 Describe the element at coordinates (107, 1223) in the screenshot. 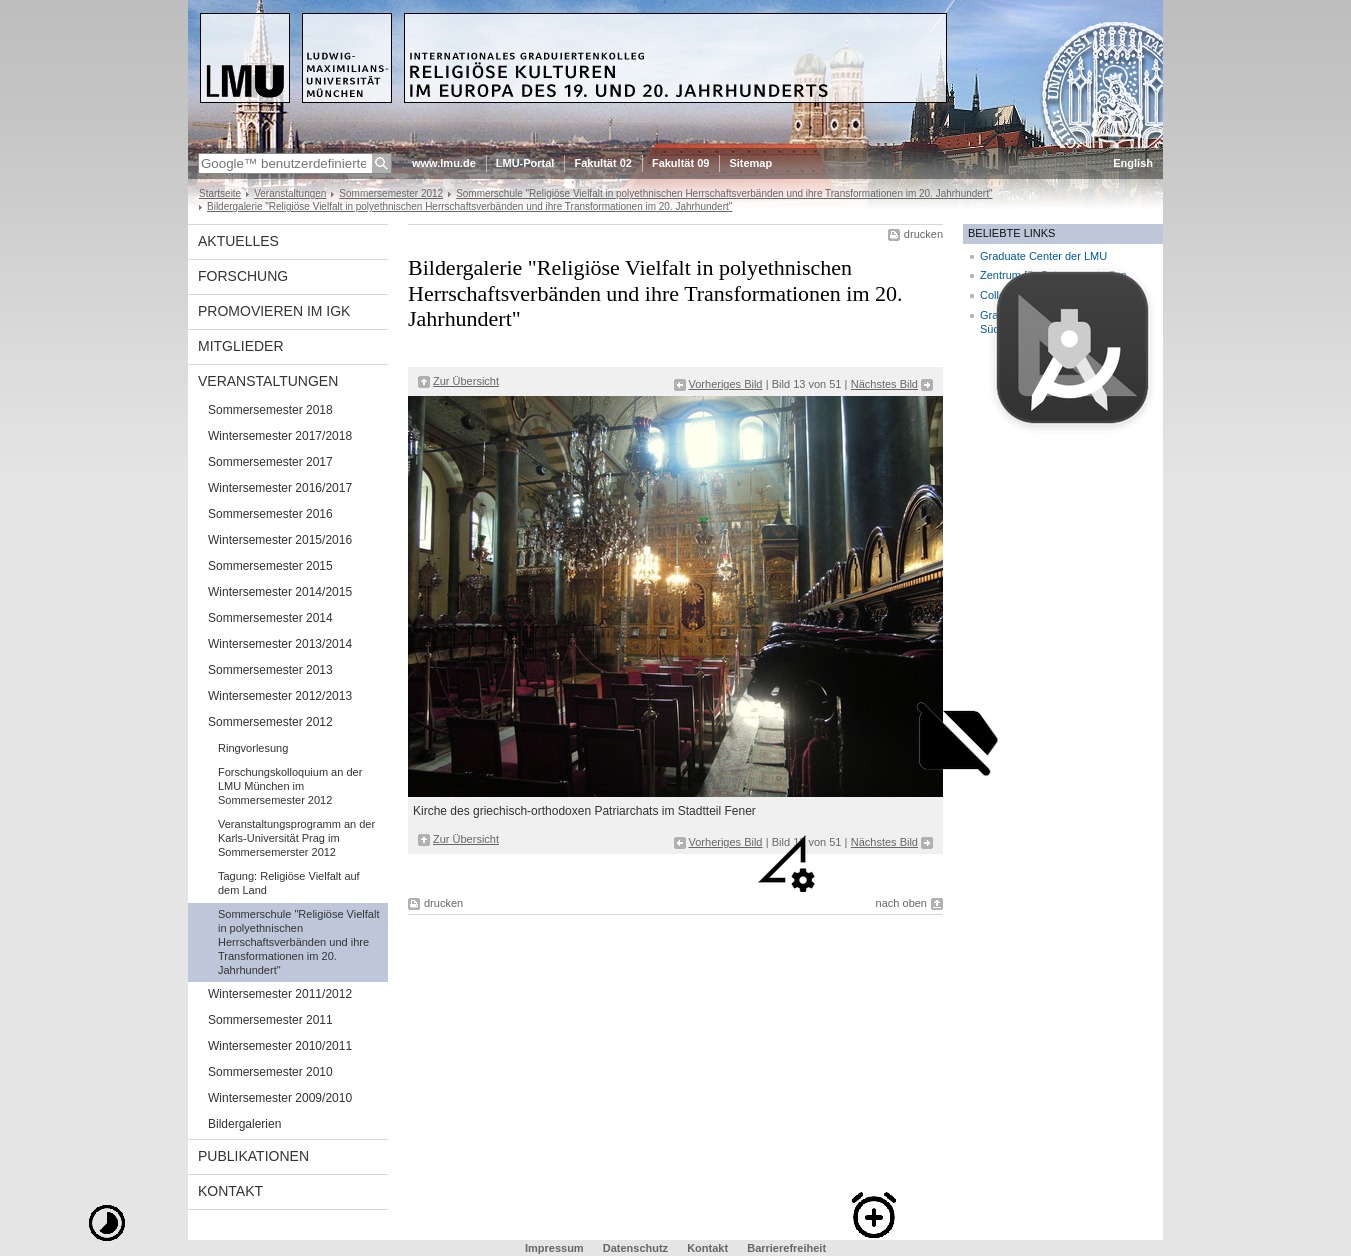

I see `enable timelapse recording mode` at that location.